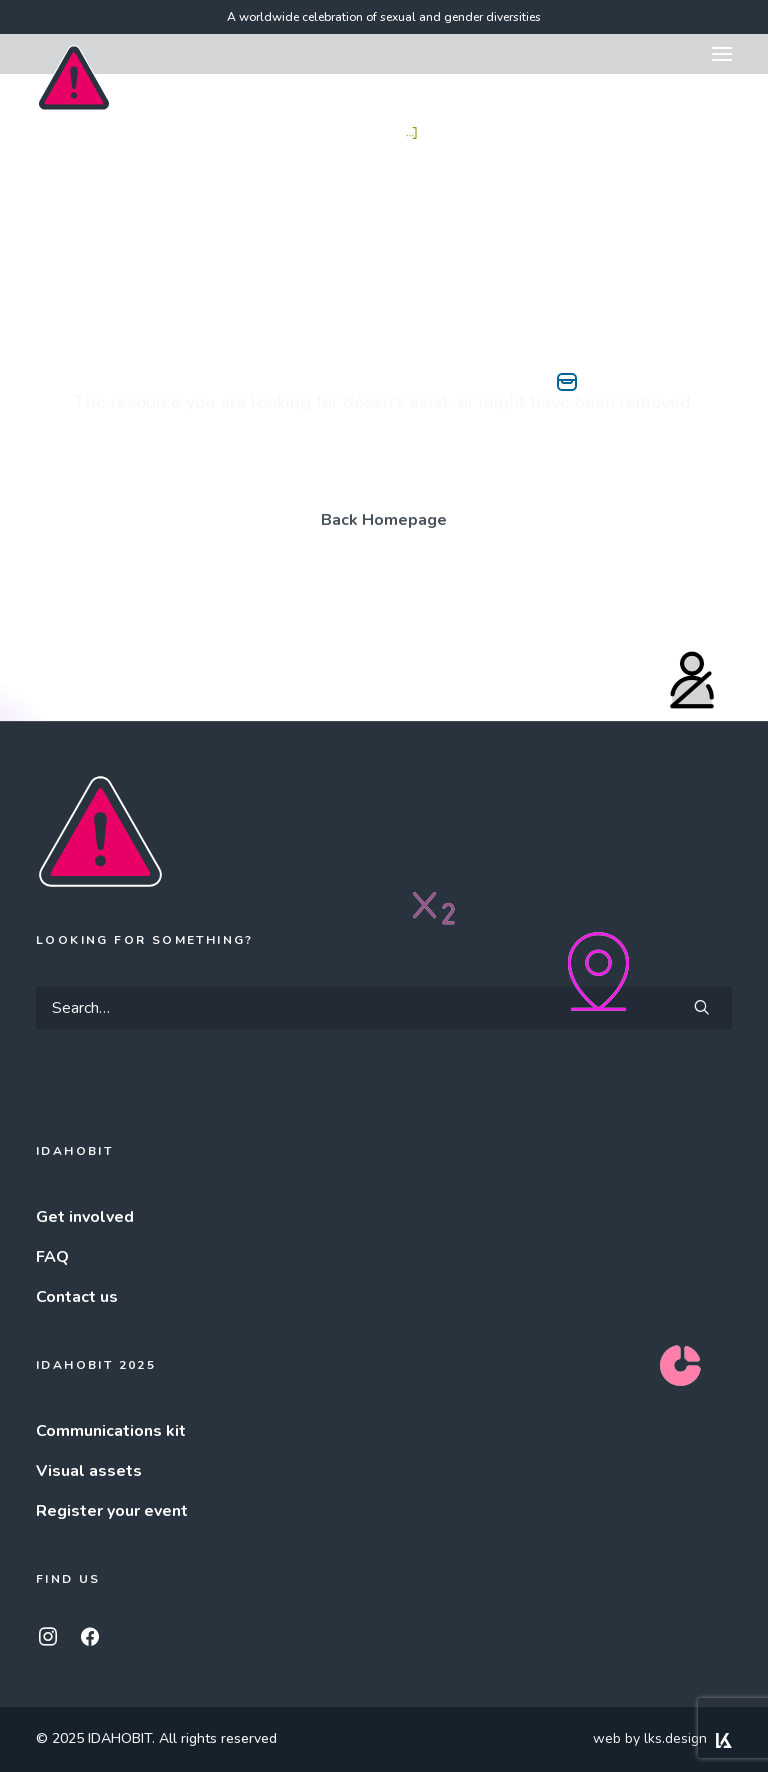 The image size is (768, 1772). What do you see at coordinates (598, 971) in the screenshot?
I see `view location on map` at bounding box center [598, 971].